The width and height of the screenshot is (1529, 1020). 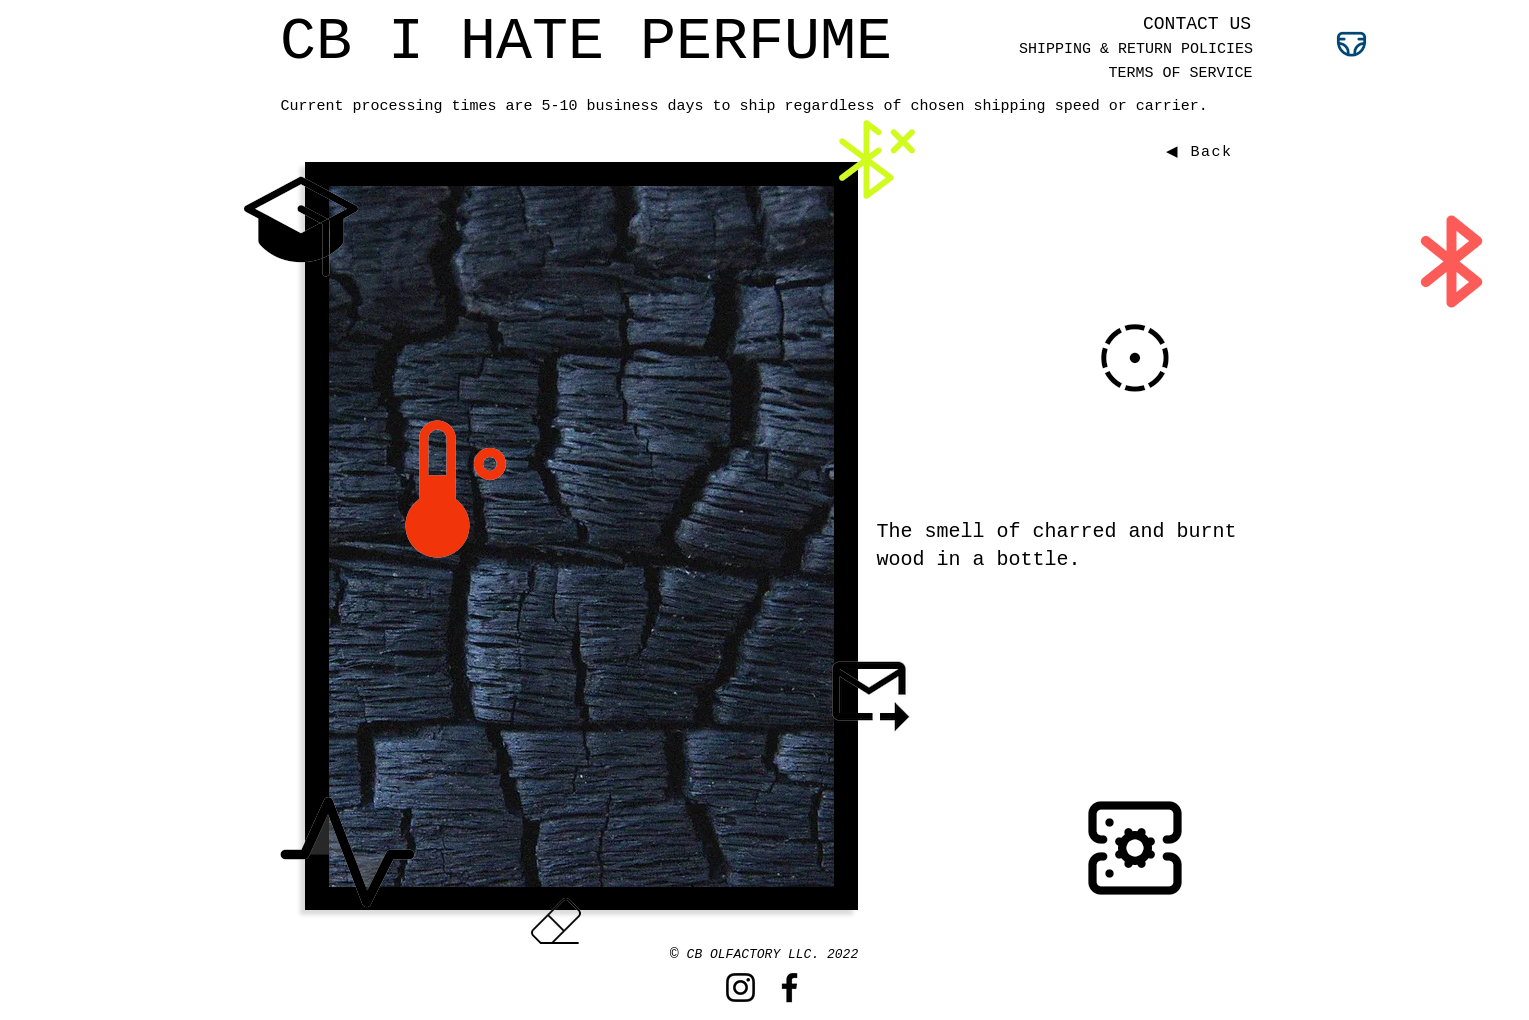 I want to click on track diaper changes for baby care logging, so click(x=1351, y=43).